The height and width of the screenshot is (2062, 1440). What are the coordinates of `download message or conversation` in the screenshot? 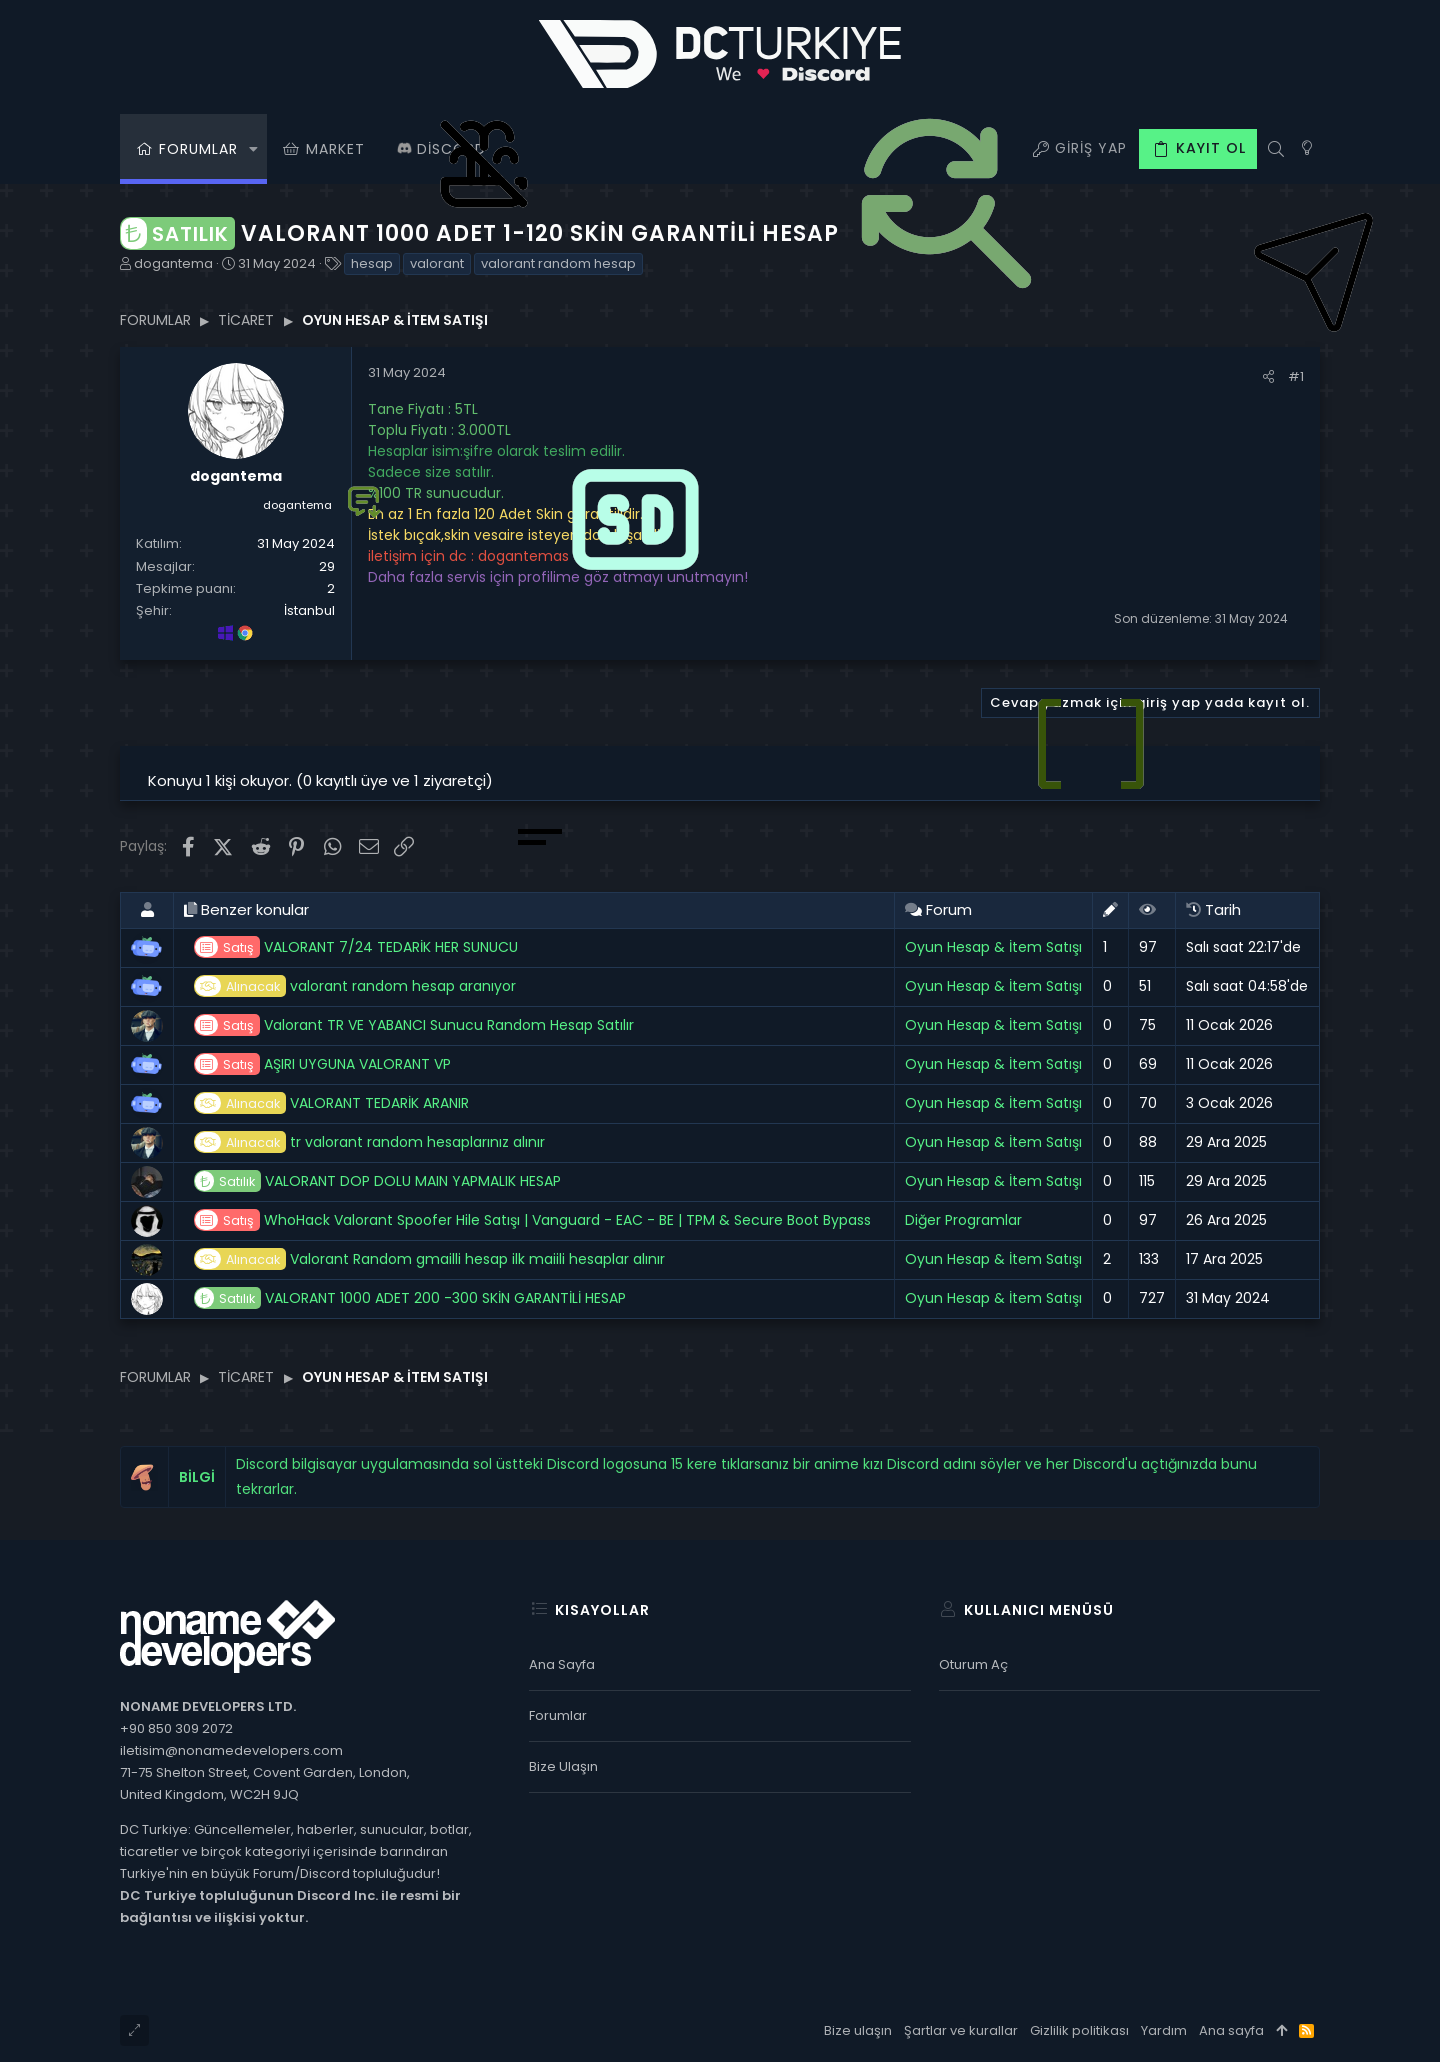 It's located at (363, 500).